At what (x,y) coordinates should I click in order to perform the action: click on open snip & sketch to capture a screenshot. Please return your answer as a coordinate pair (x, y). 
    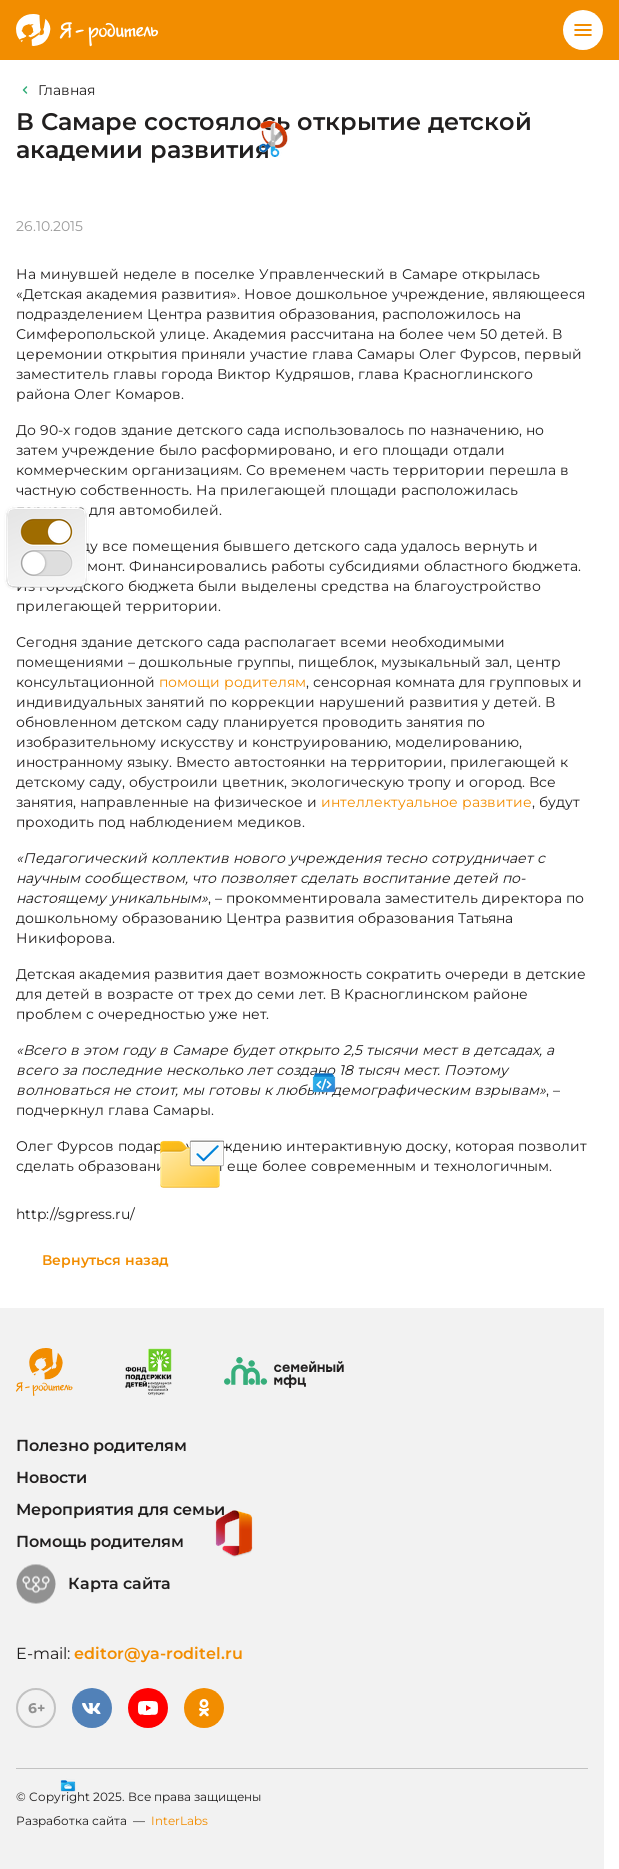
    Looking at the image, I should click on (273, 139).